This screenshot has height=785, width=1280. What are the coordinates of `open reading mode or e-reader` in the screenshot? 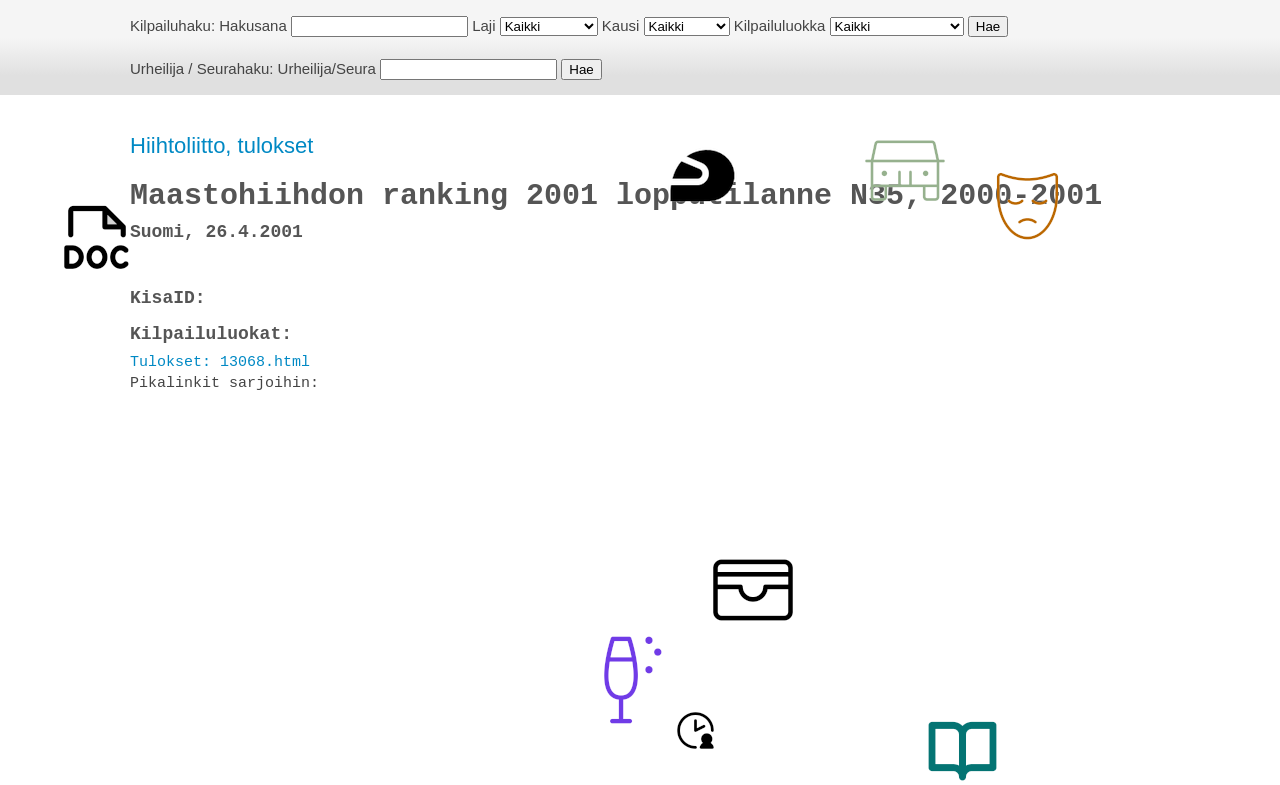 It's located at (962, 746).